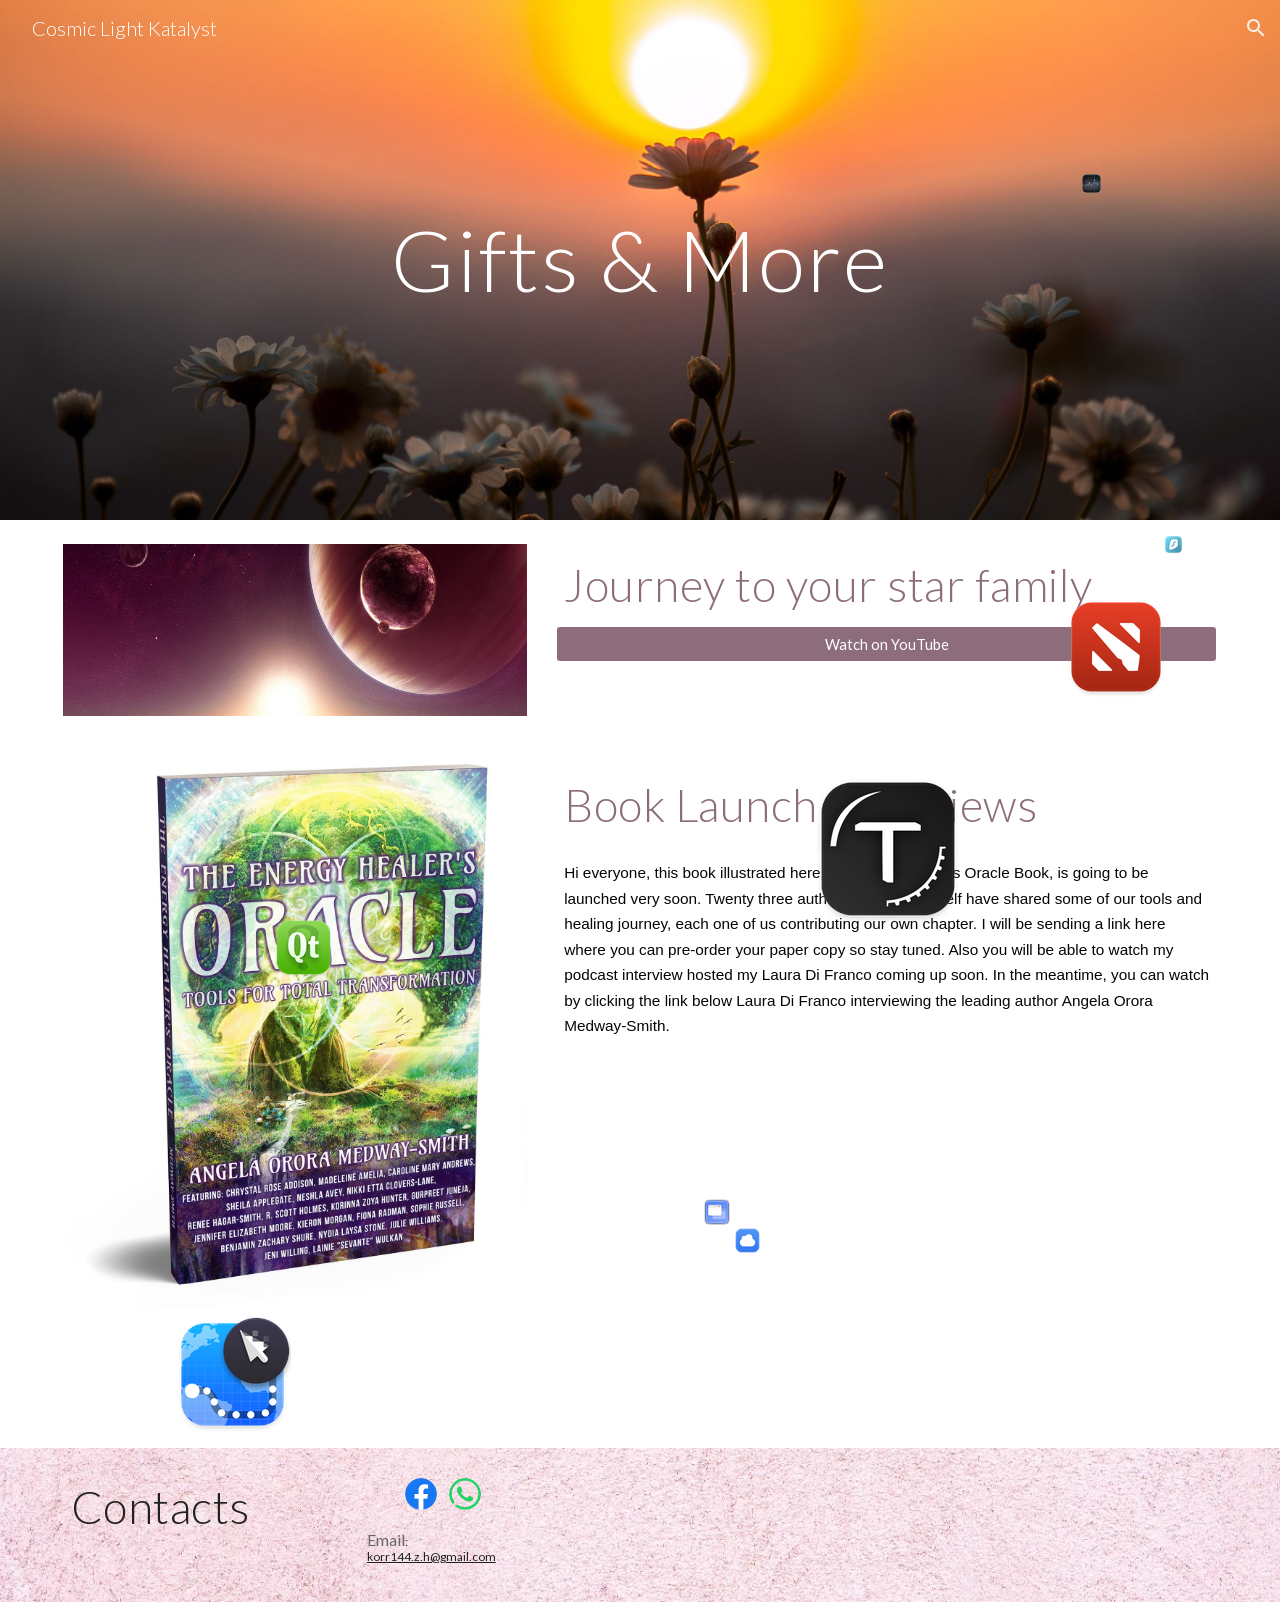 Image resolution: width=1280 pixels, height=1602 pixels. I want to click on open surfshark vpn app, so click(1173, 544).